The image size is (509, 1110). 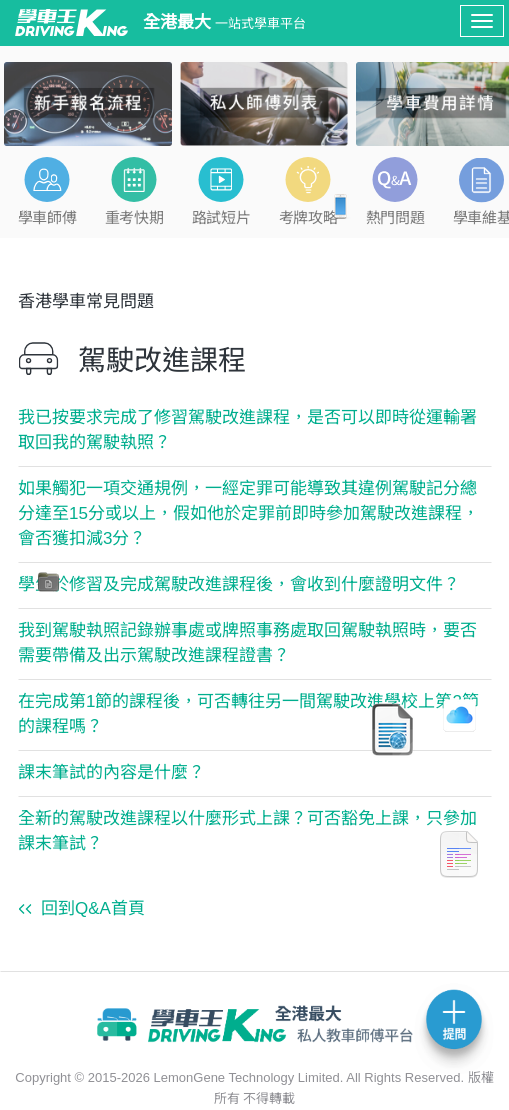 I want to click on open your documents folder, so click(x=48, y=581).